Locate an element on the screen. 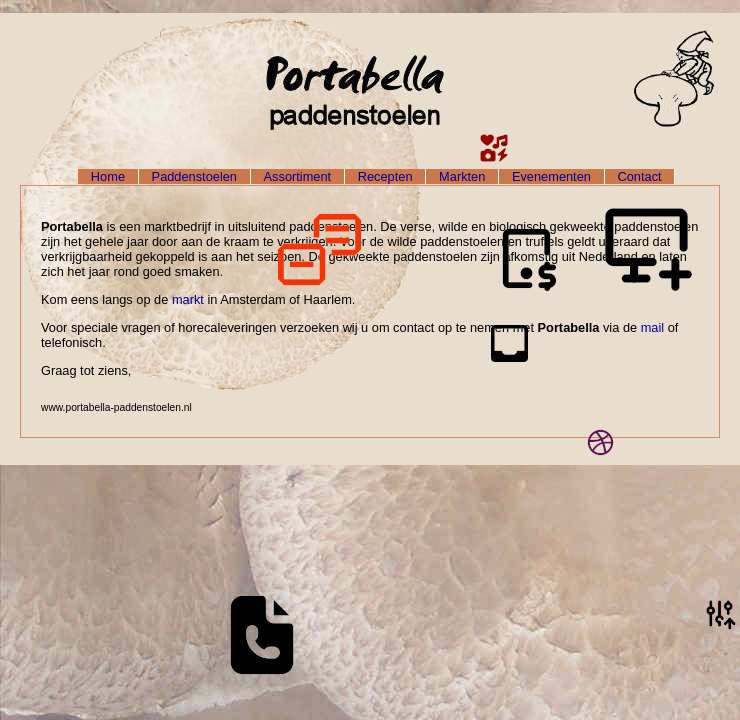  add a new desktop or monitor is located at coordinates (646, 245).